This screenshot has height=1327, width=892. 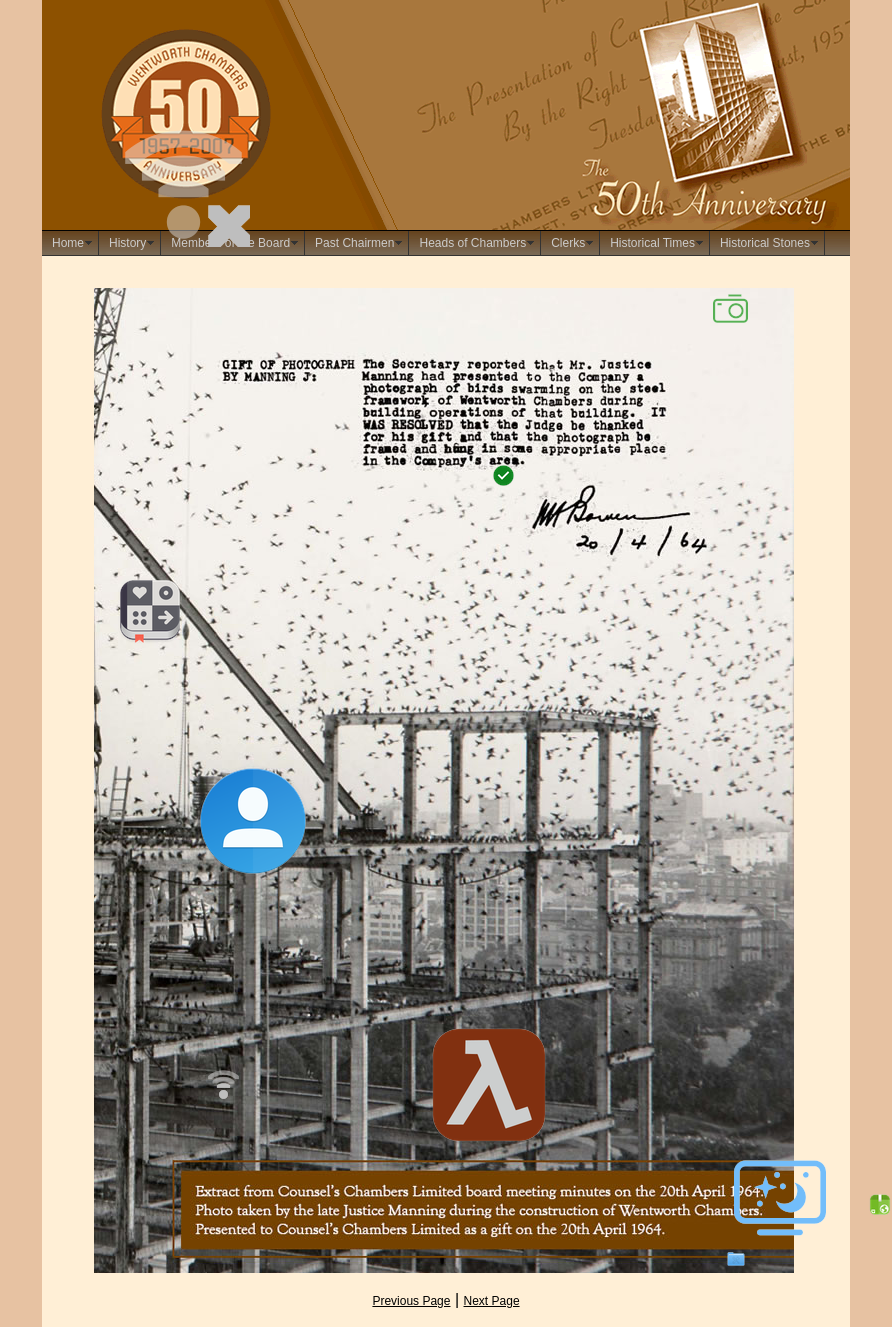 What do you see at coordinates (489, 1085) in the screenshot?
I see `launch half-life: alyx game` at bounding box center [489, 1085].